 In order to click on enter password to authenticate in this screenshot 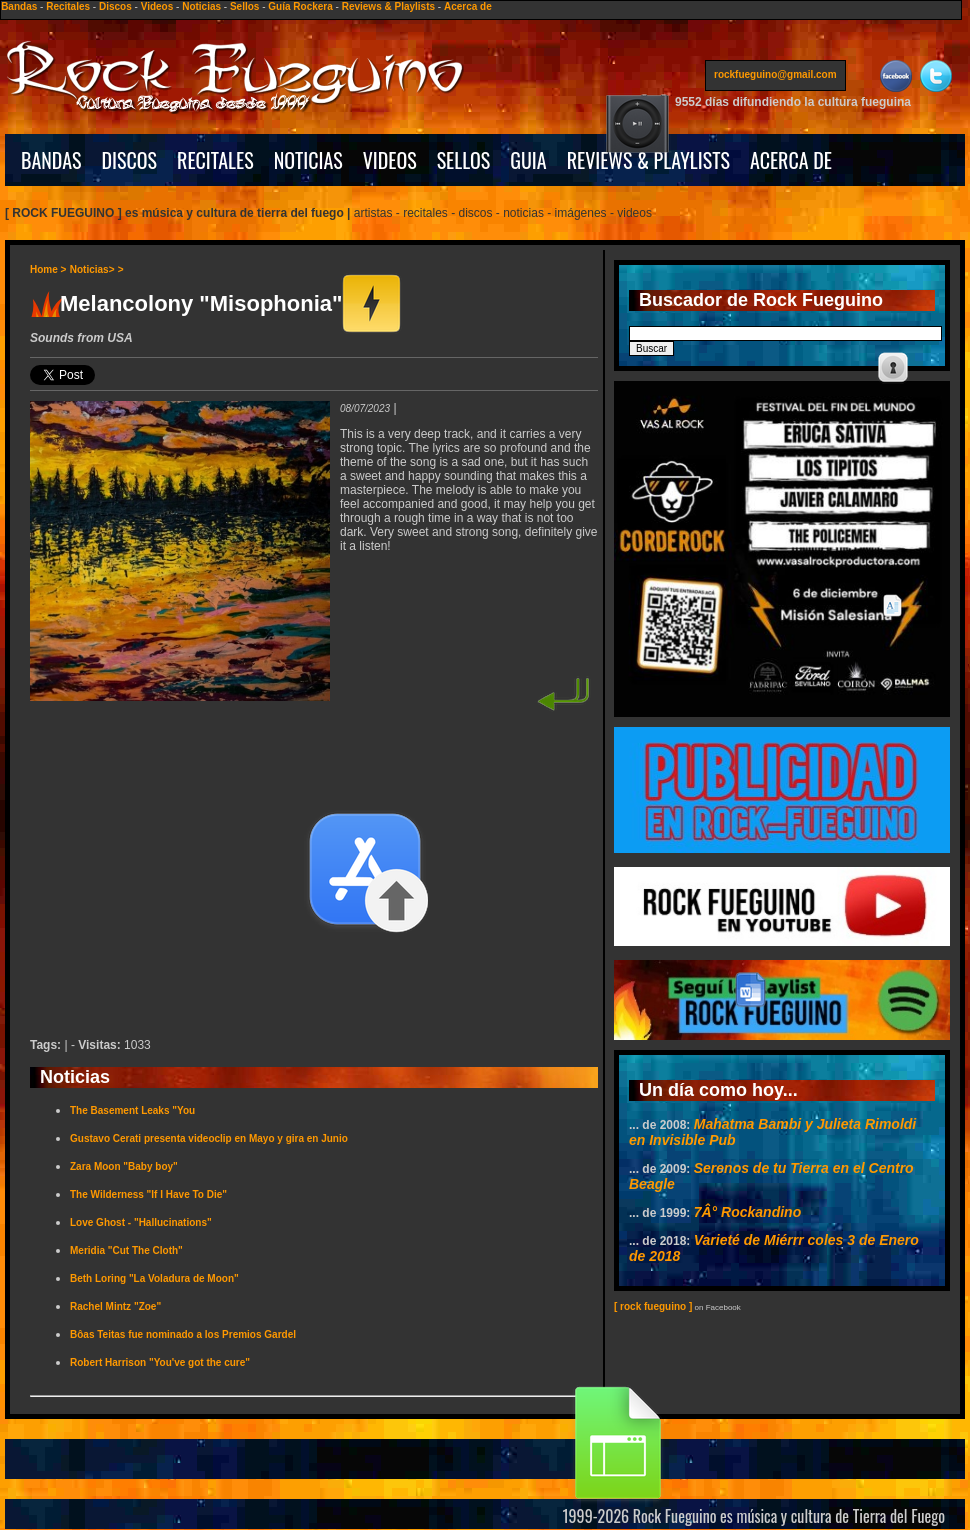, I will do `click(893, 368)`.